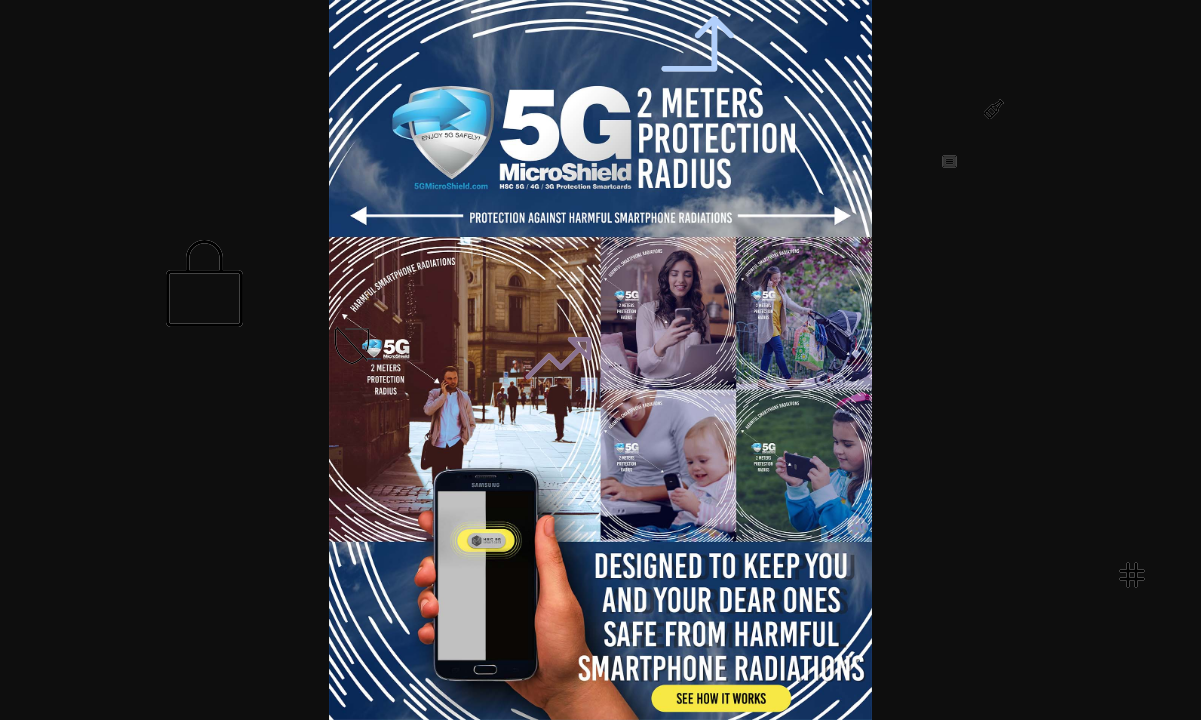 The height and width of the screenshot is (720, 1201). I want to click on disable security or protection features, so click(352, 344).